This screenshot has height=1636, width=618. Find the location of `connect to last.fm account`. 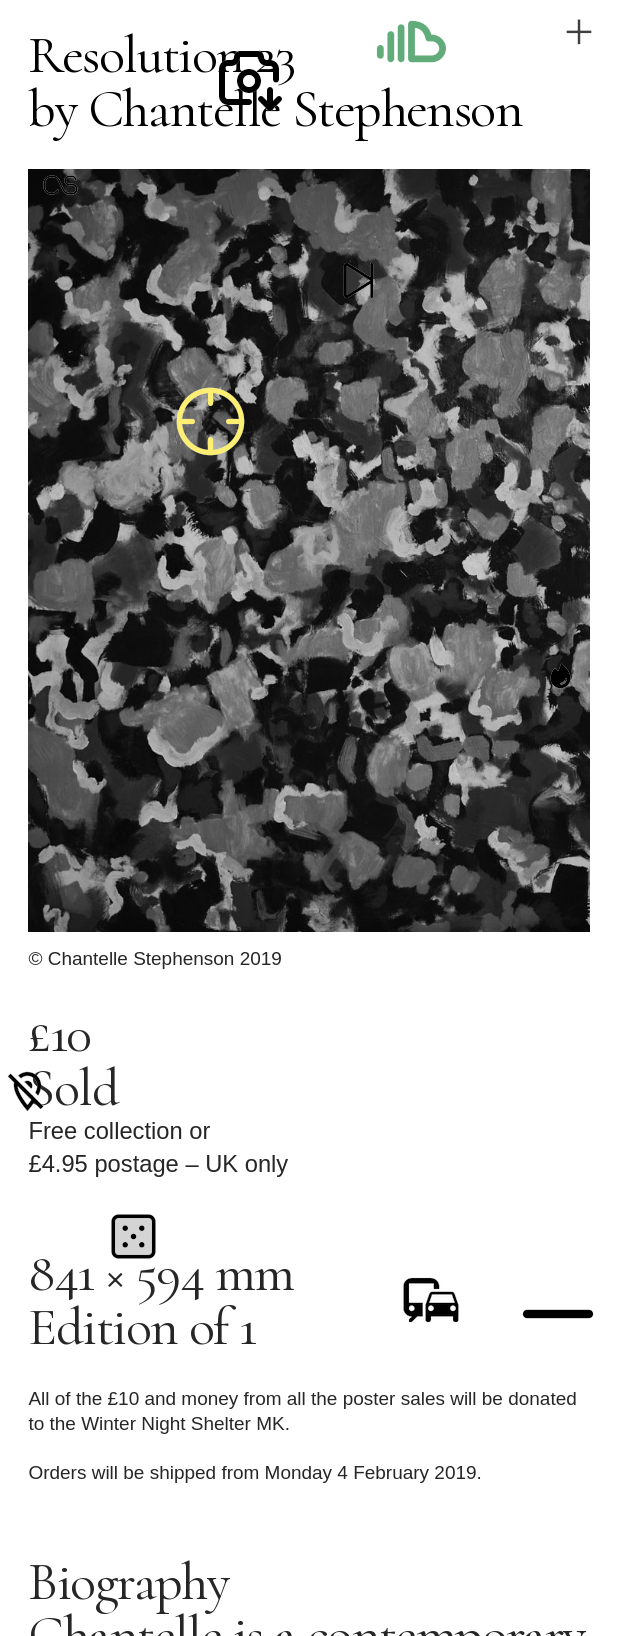

connect to last.fm account is located at coordinates (60, 184).